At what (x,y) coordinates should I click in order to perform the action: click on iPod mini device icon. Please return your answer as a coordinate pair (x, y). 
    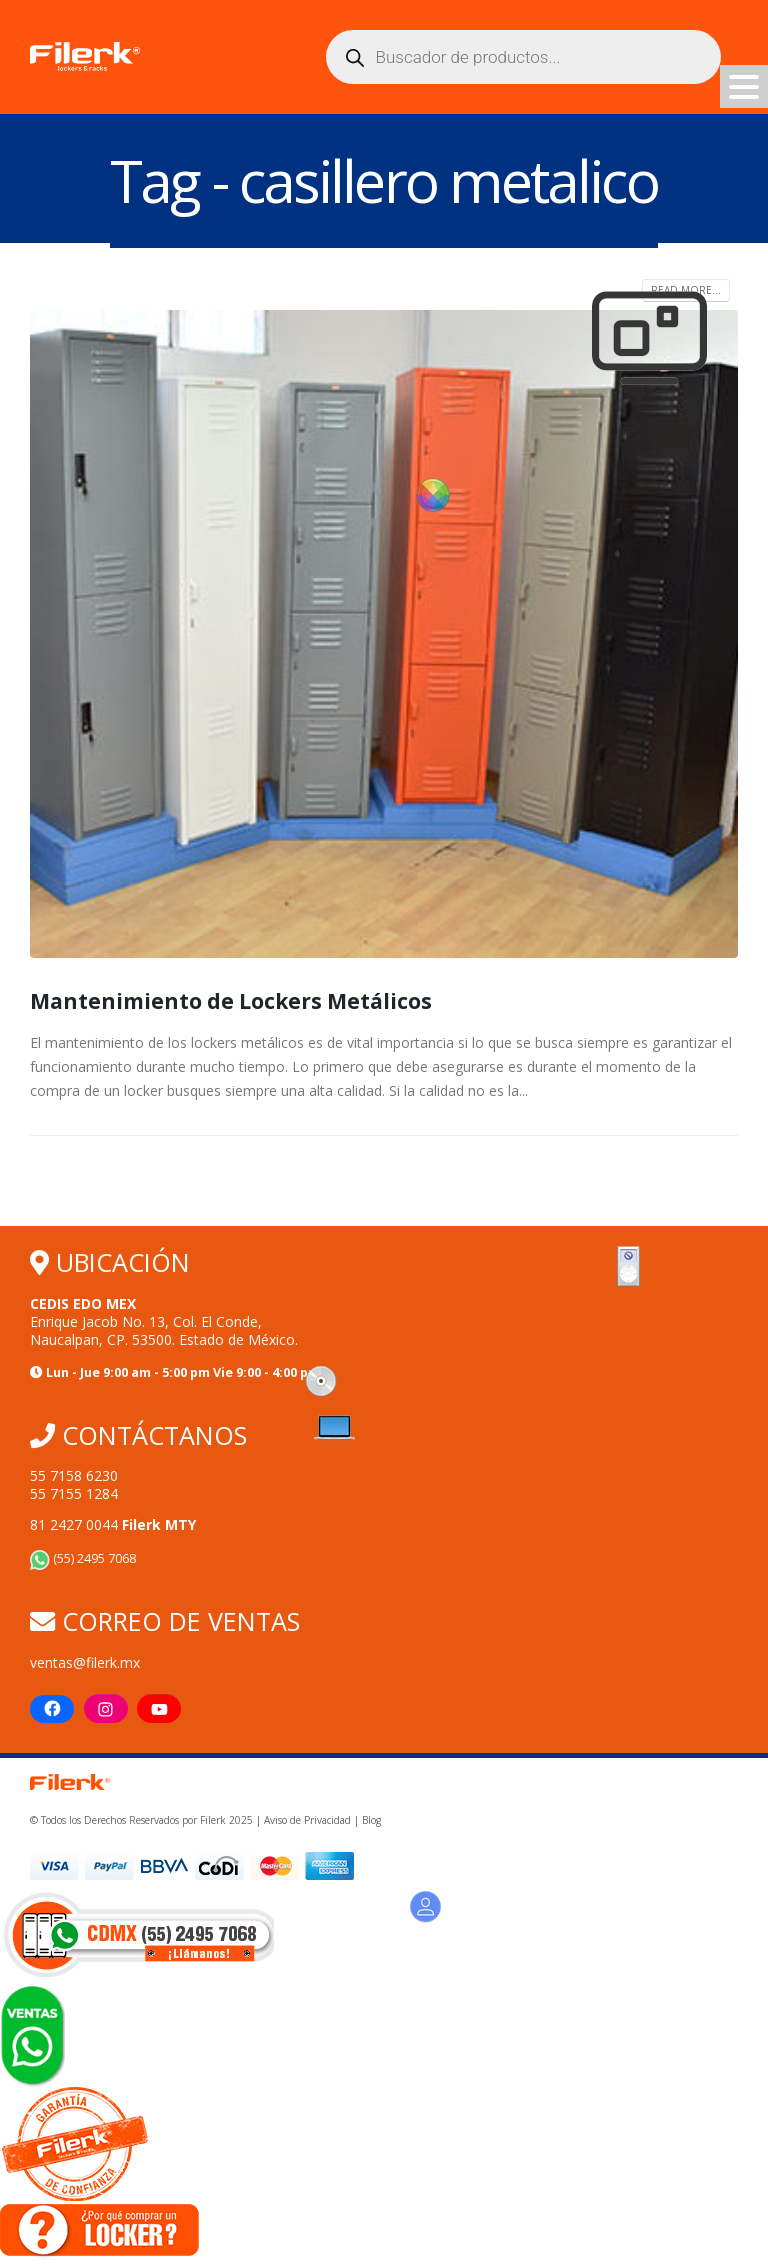
    Looking at the image, I should click on (628, 1266).